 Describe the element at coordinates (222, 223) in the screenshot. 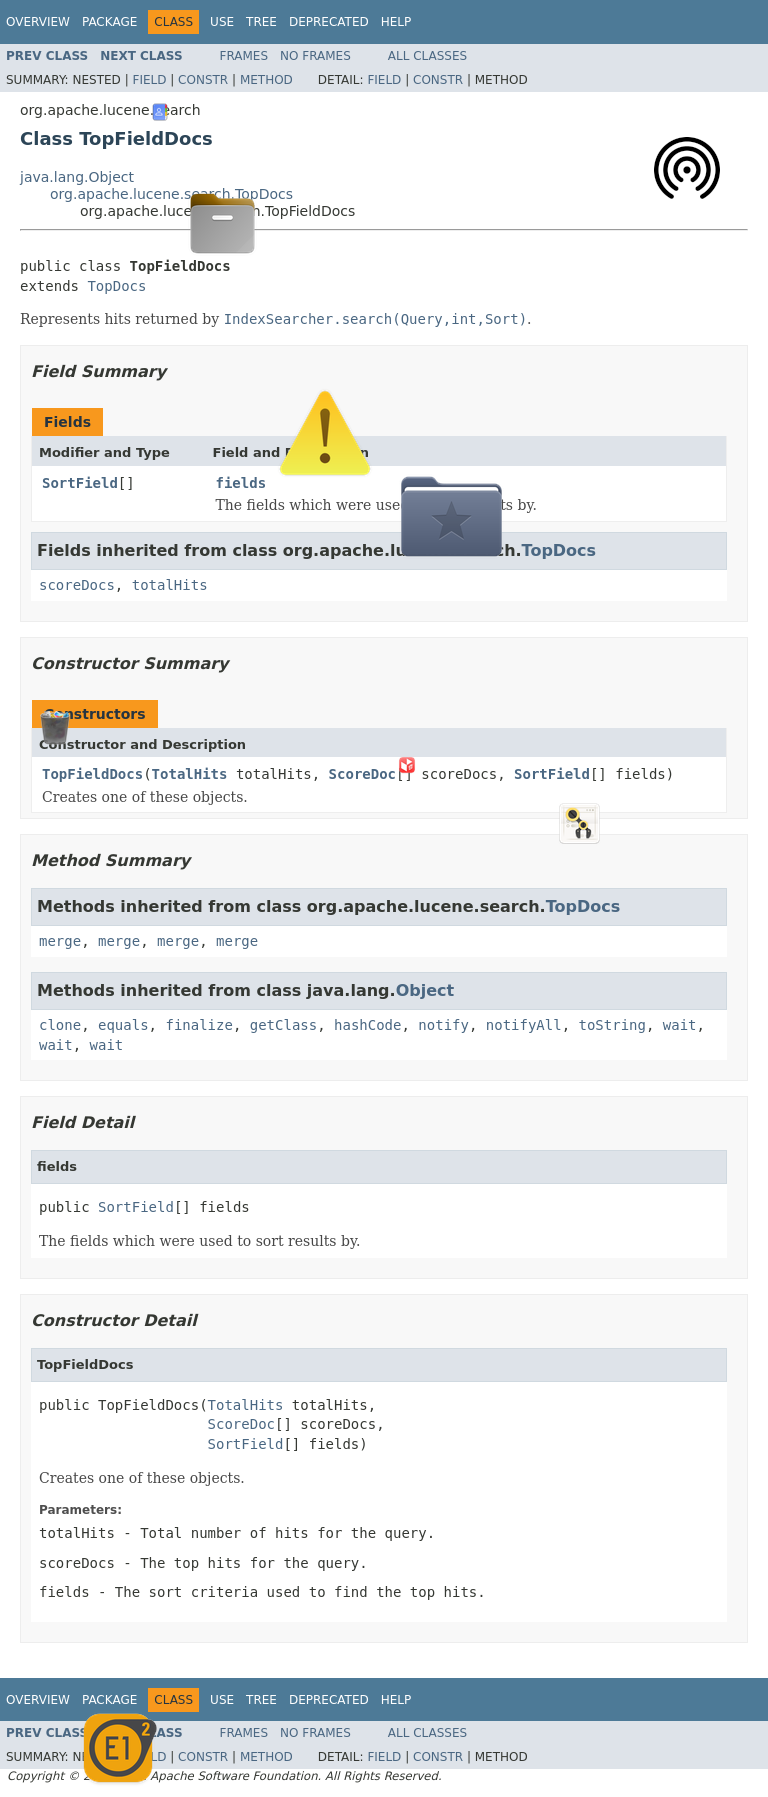

I see `open the file manager application` at that location.